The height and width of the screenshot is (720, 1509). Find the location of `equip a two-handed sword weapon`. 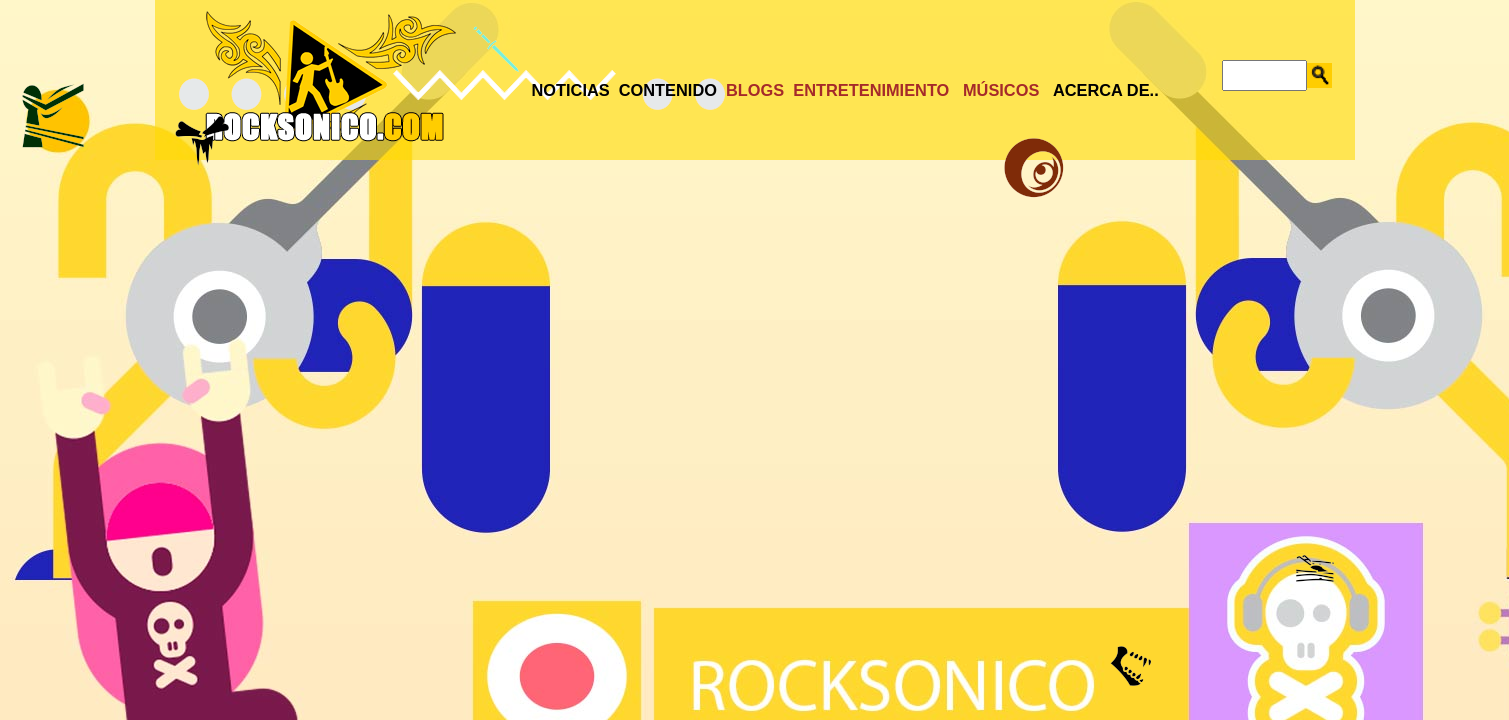

equip a two-handed sword weapon is located at coordinates (496, 49).